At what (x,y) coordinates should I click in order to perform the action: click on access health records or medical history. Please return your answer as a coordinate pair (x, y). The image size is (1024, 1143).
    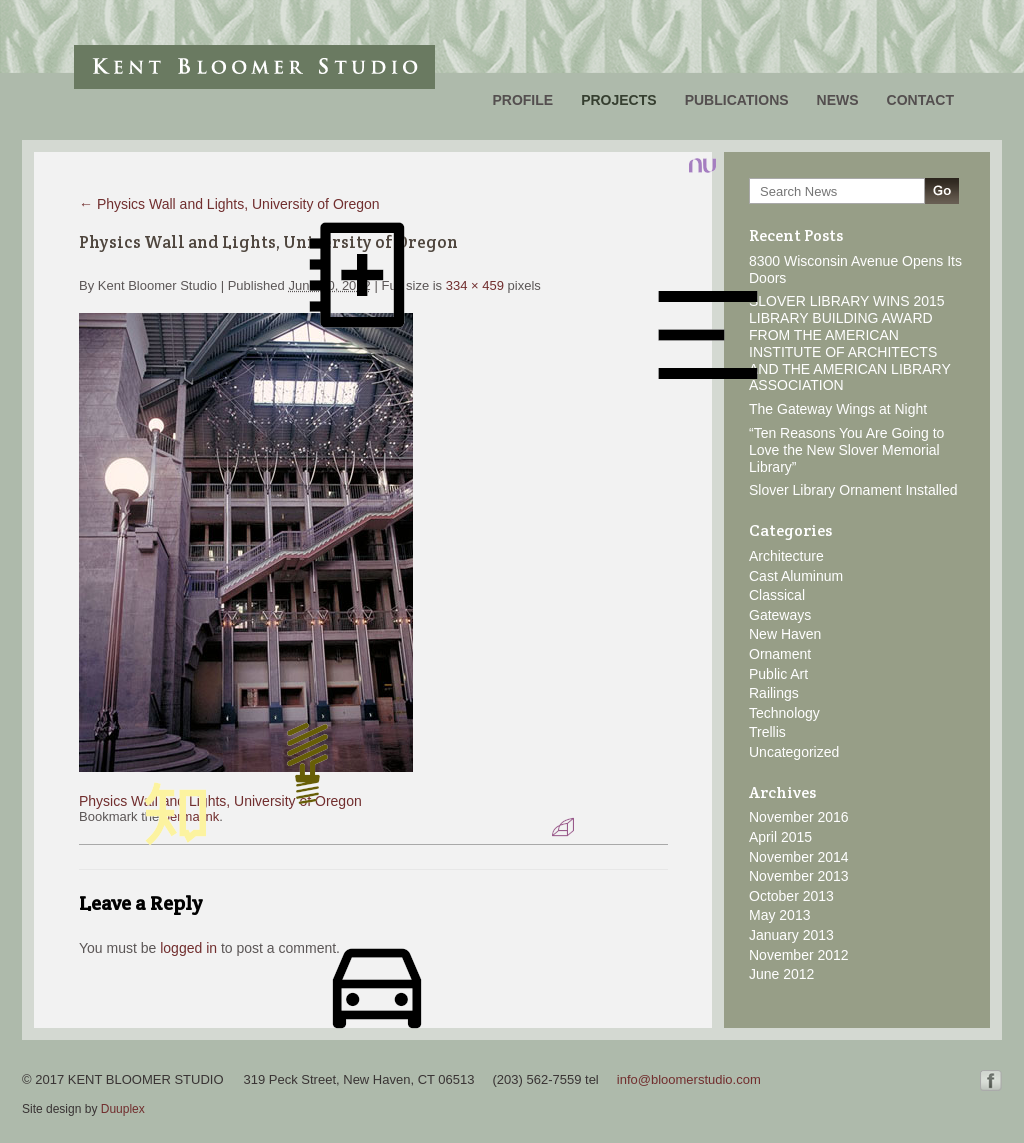
    Looking at the image, I should click on (357, 275).